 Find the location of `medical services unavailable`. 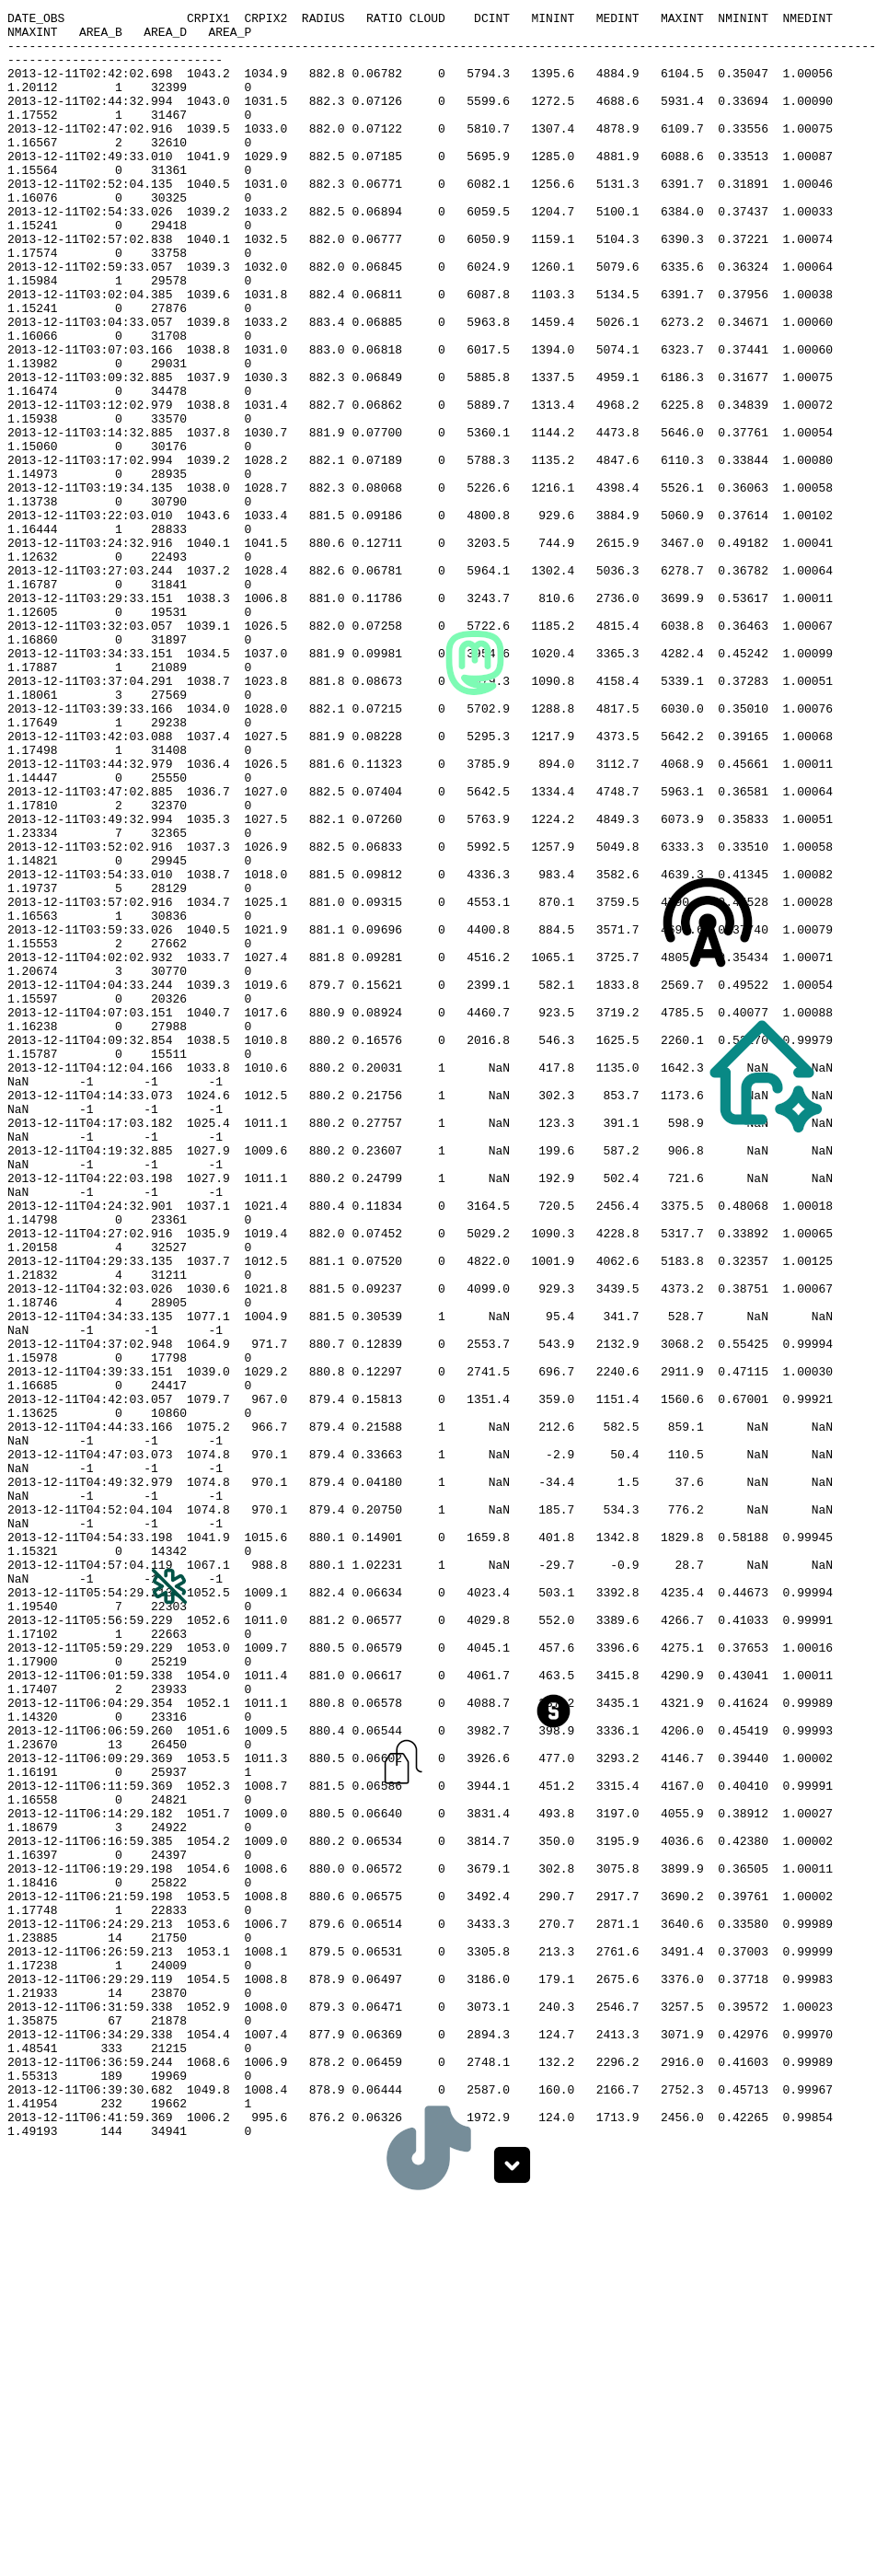

medical services unavailable is located at coordinates (169, 1586).